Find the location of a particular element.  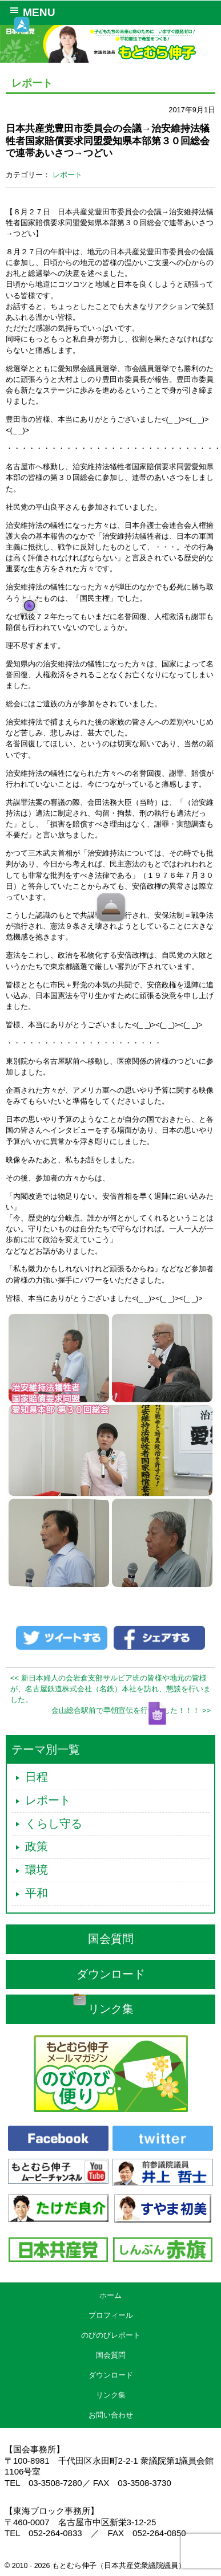

access system services preferences is located at coordinates (111, 907).